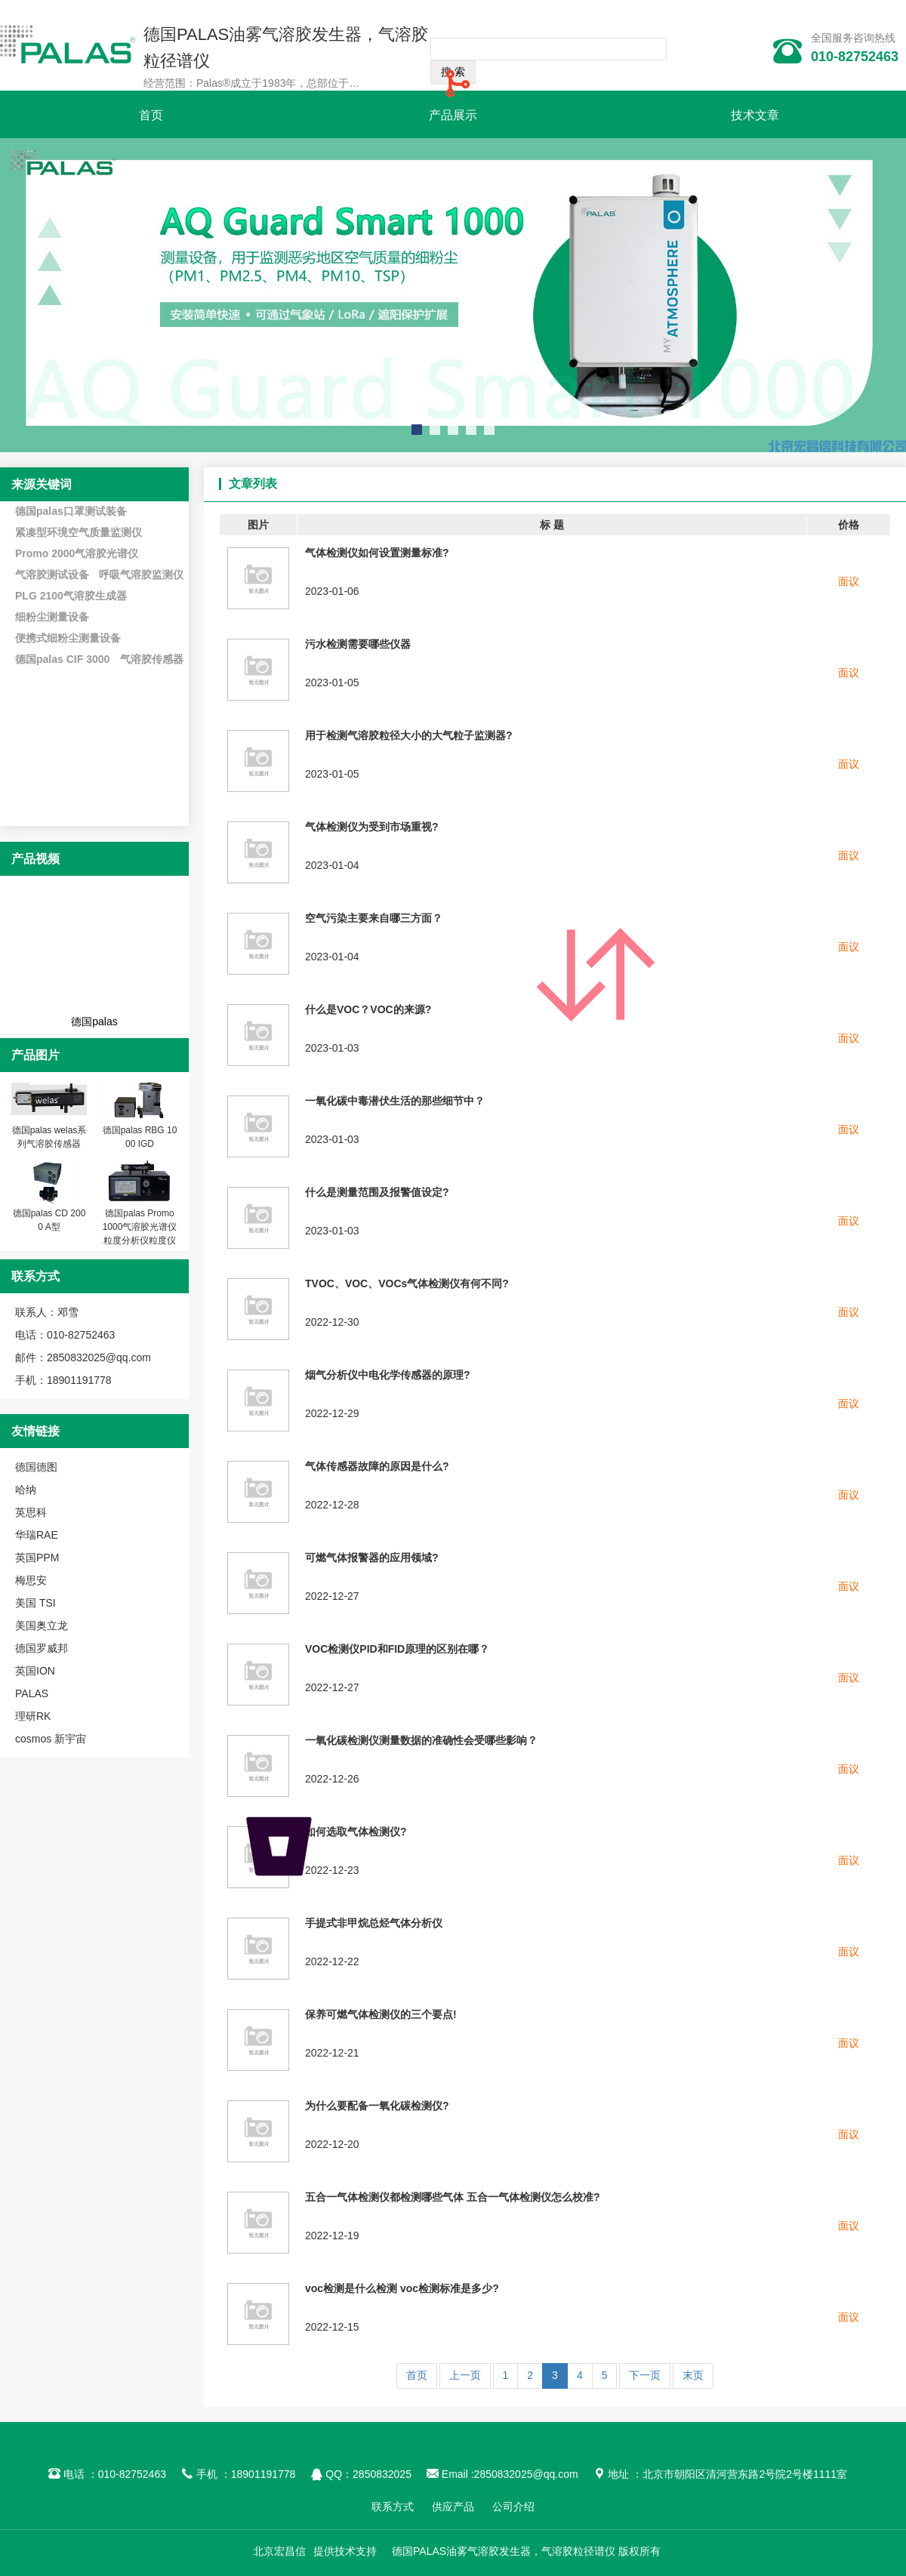 This screenshot has height=2576, width=906. Describe the element at coordinates (279, 1846) in the screenshot. I see `open bitbucket repository` at that location.